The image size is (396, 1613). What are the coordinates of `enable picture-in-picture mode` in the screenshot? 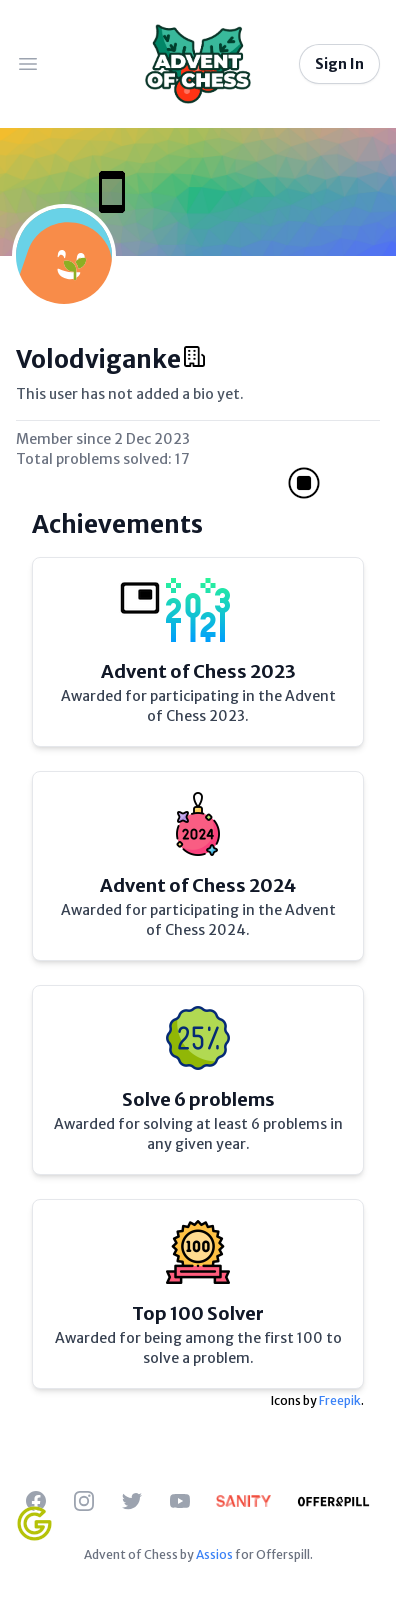 It's located at (140, 598).